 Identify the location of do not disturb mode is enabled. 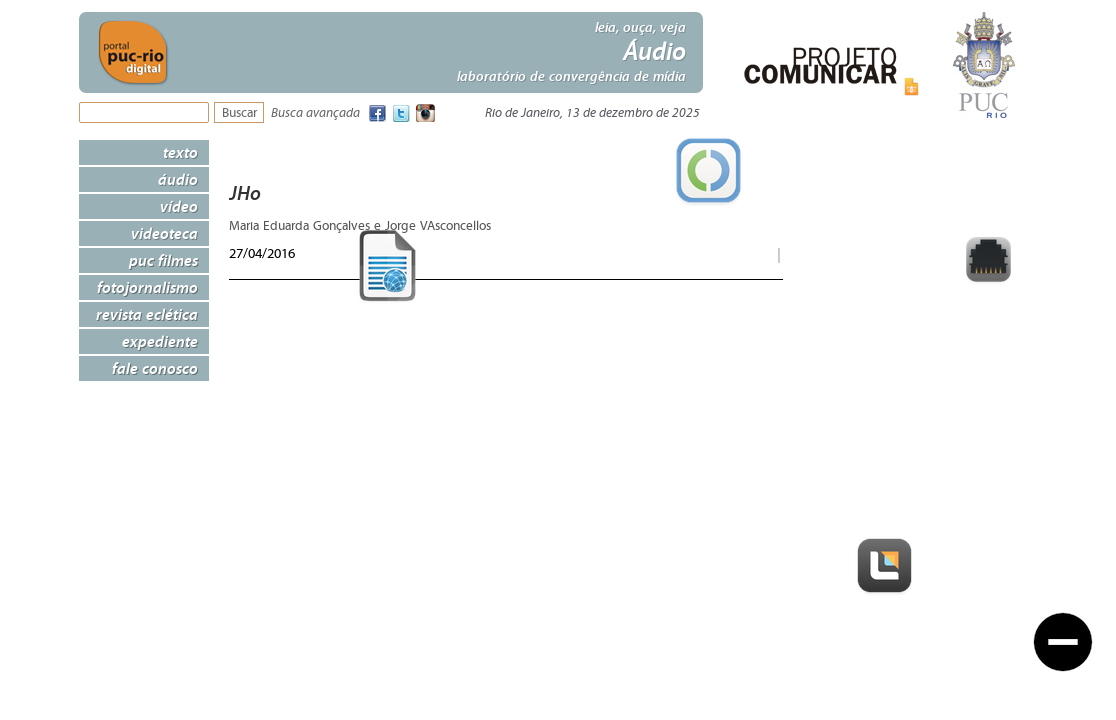
(1063, 642).